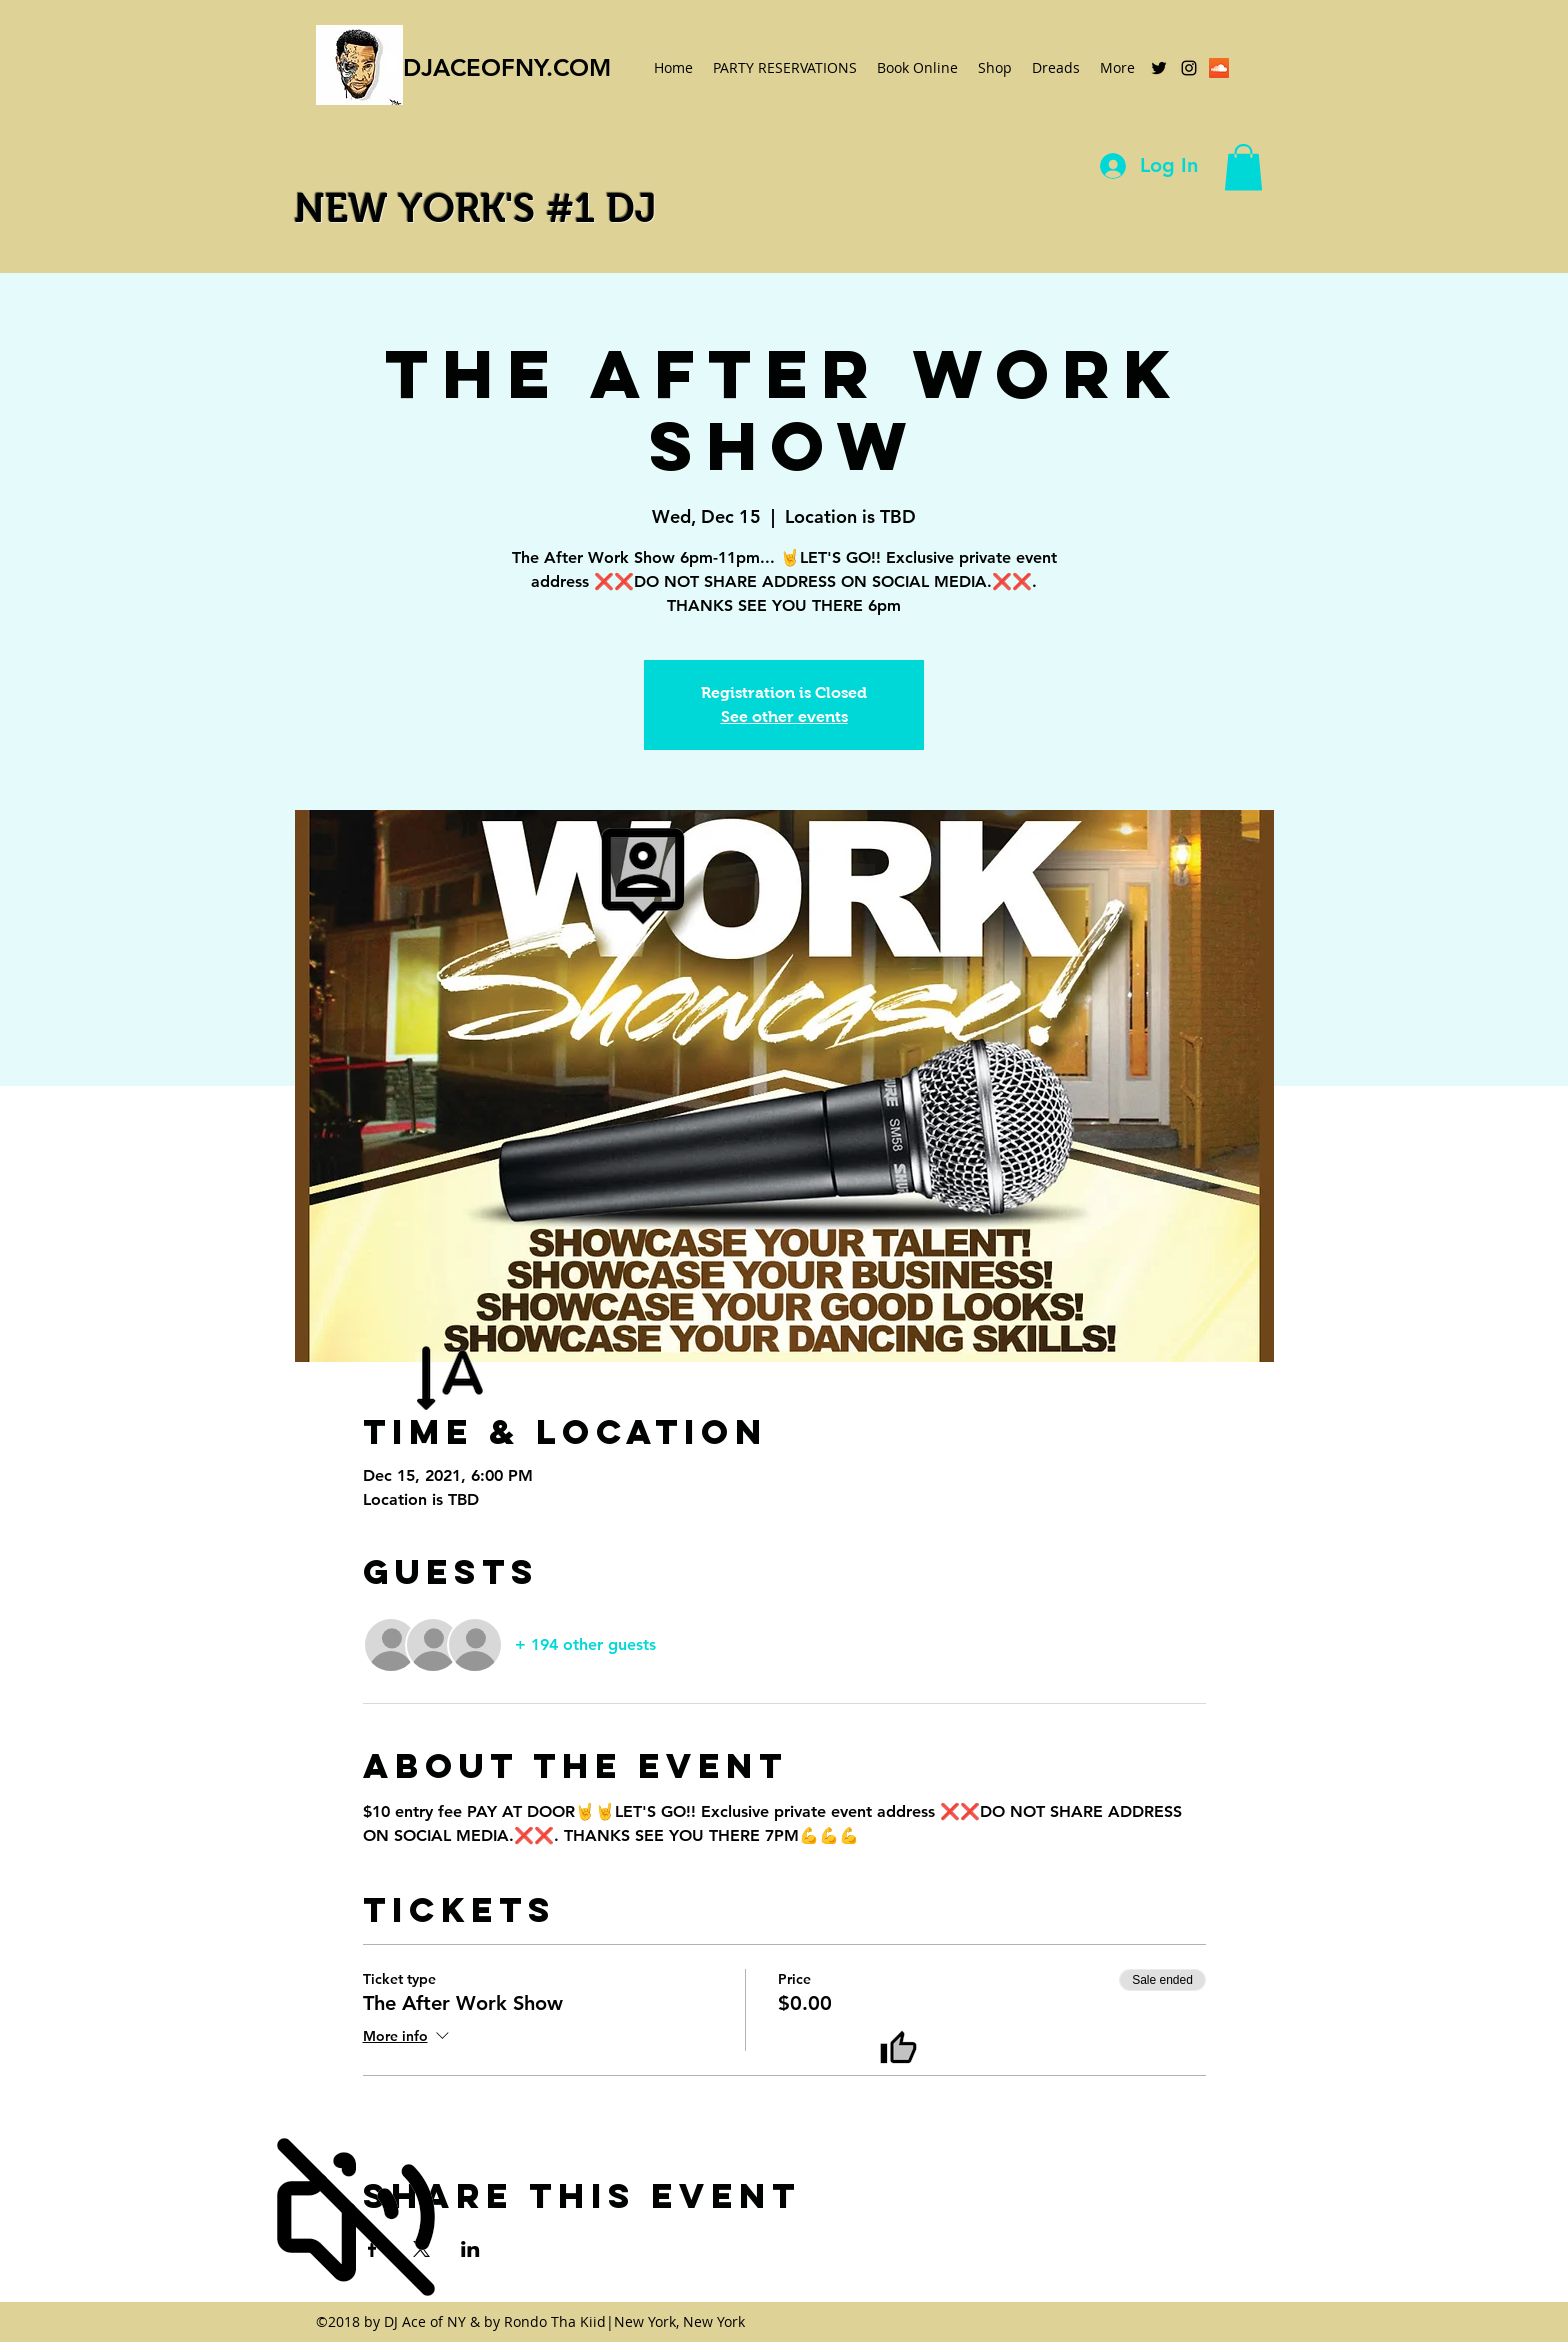 This screenshot has height=2342, width=1568. Describe the element at coordinates (356, 2217) in the screenshot. I see `mute audio or sound` at that location.